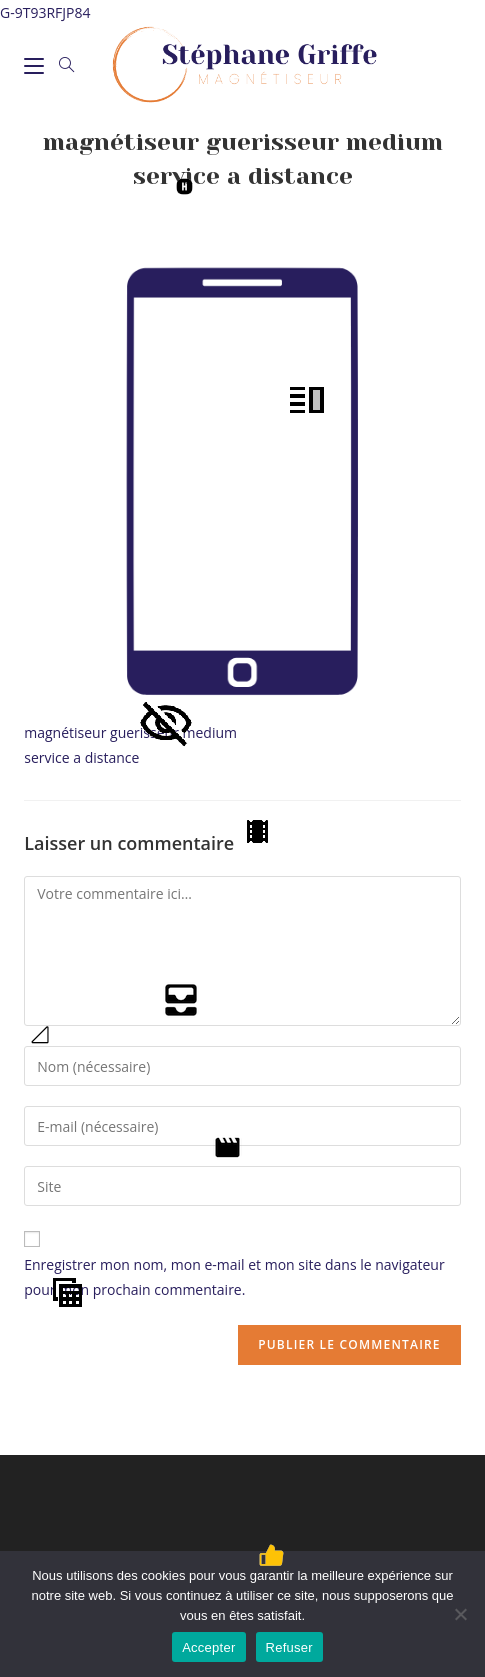  I want to click on access video or movie content, so click(227, 1147).